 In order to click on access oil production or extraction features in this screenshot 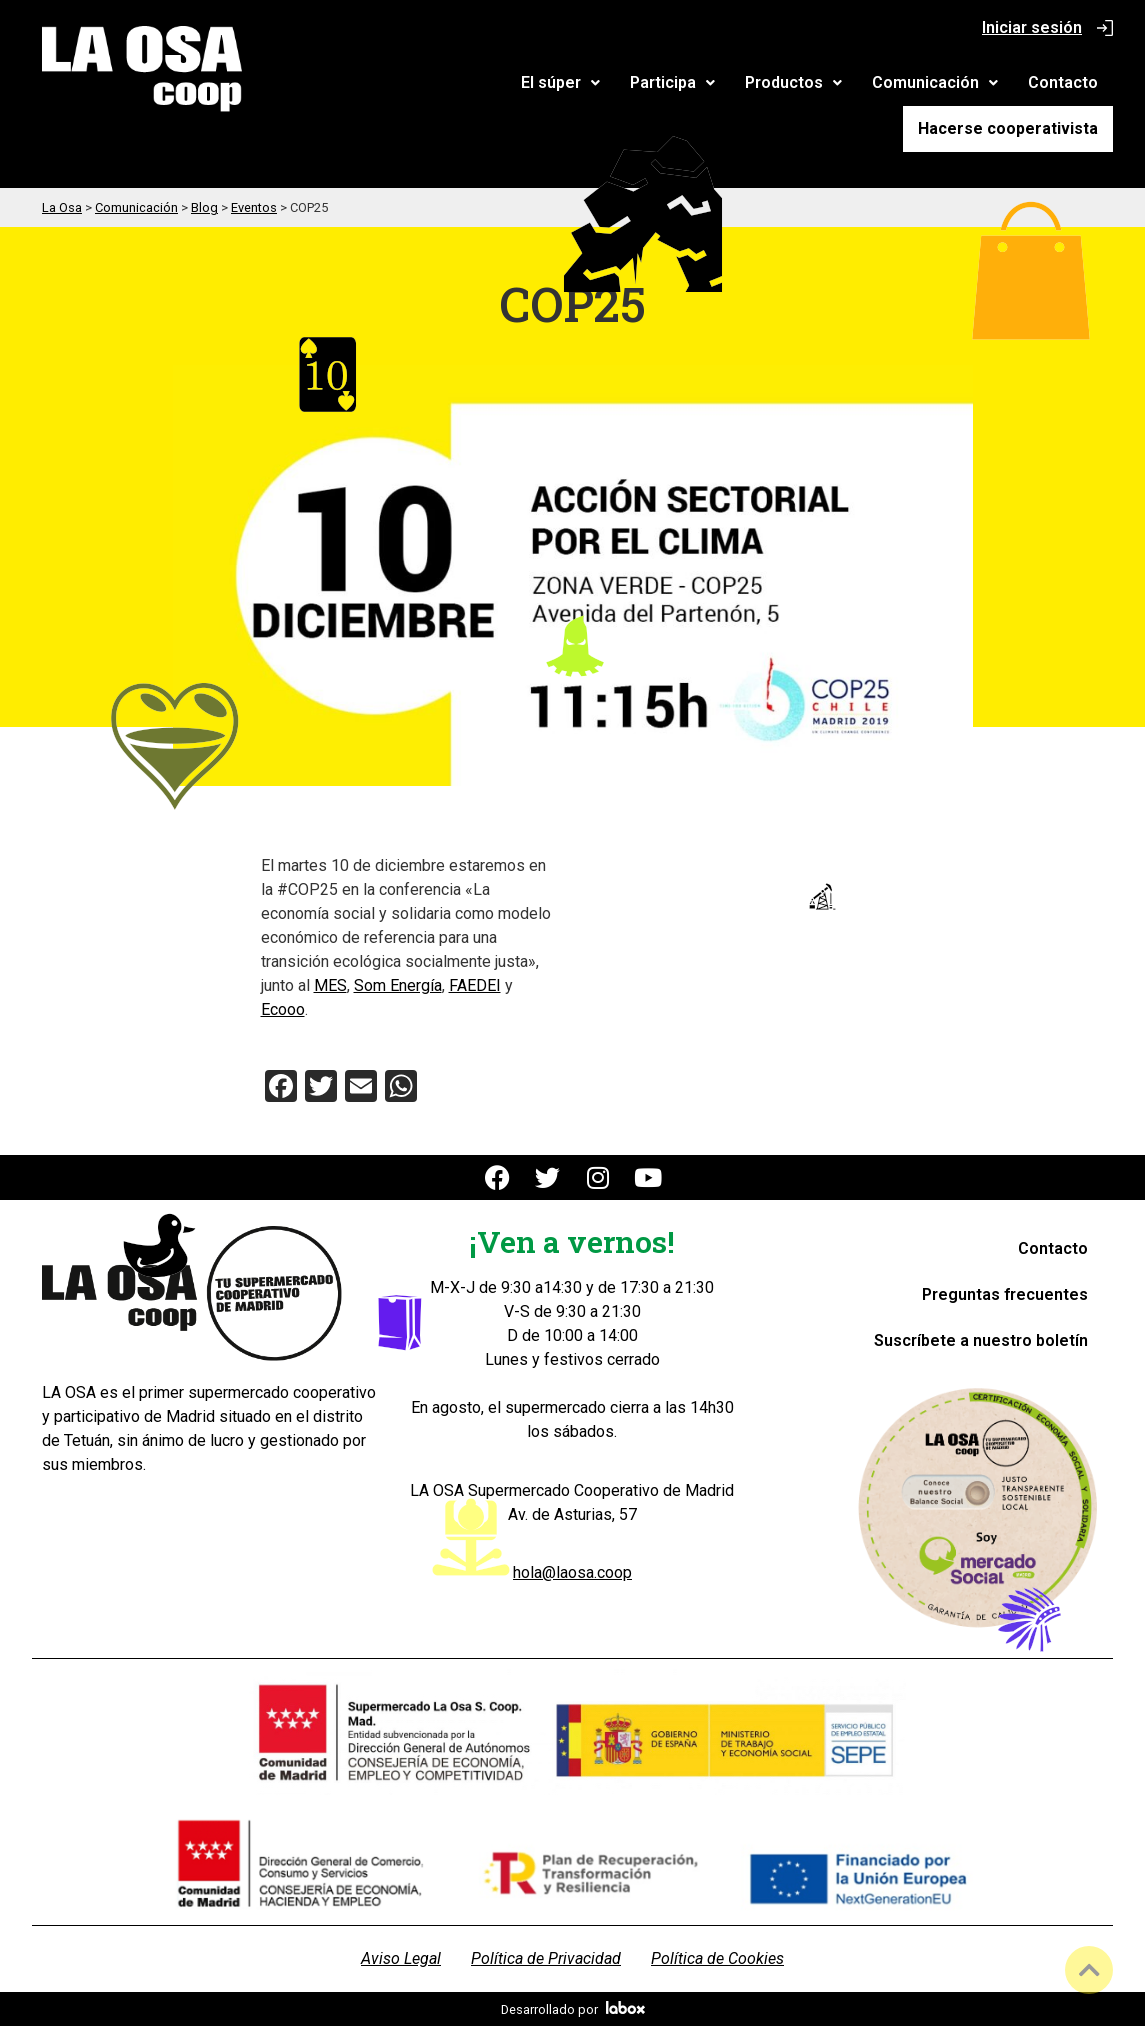, I will do `click(822, 896)`.